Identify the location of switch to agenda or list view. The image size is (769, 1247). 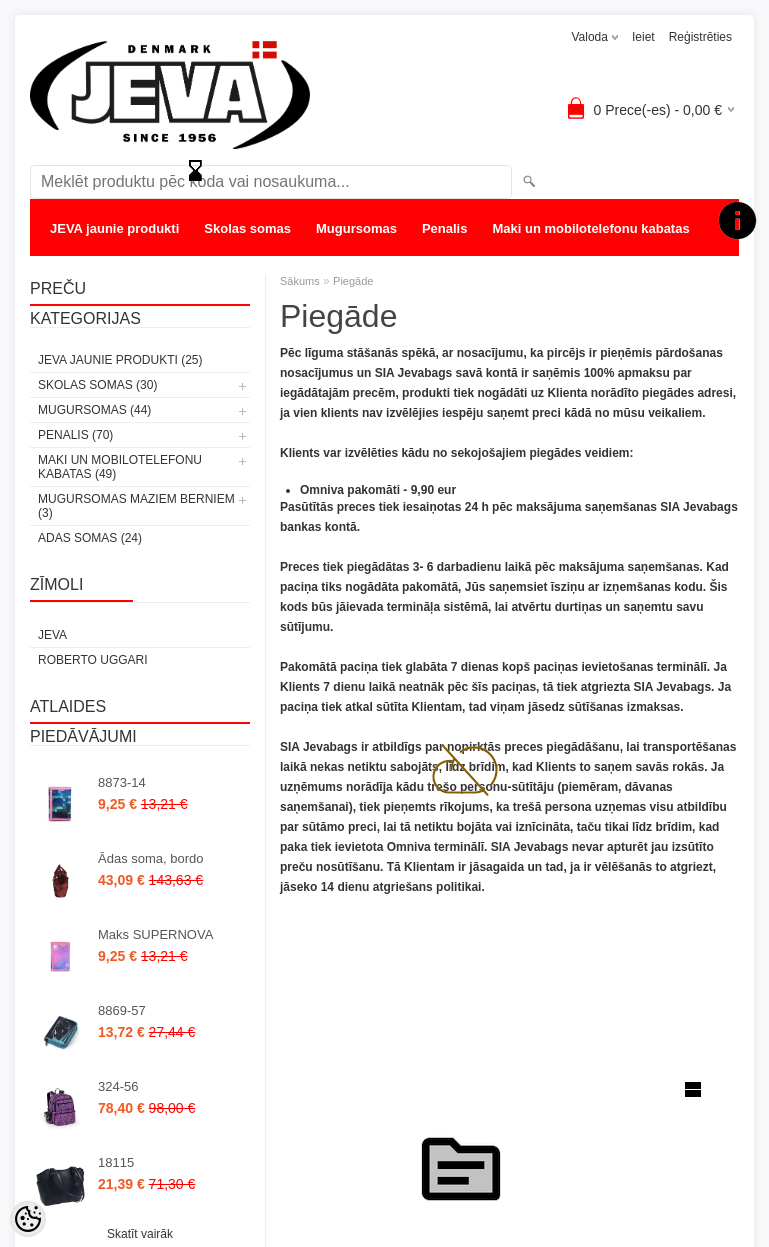
(693, 1089).